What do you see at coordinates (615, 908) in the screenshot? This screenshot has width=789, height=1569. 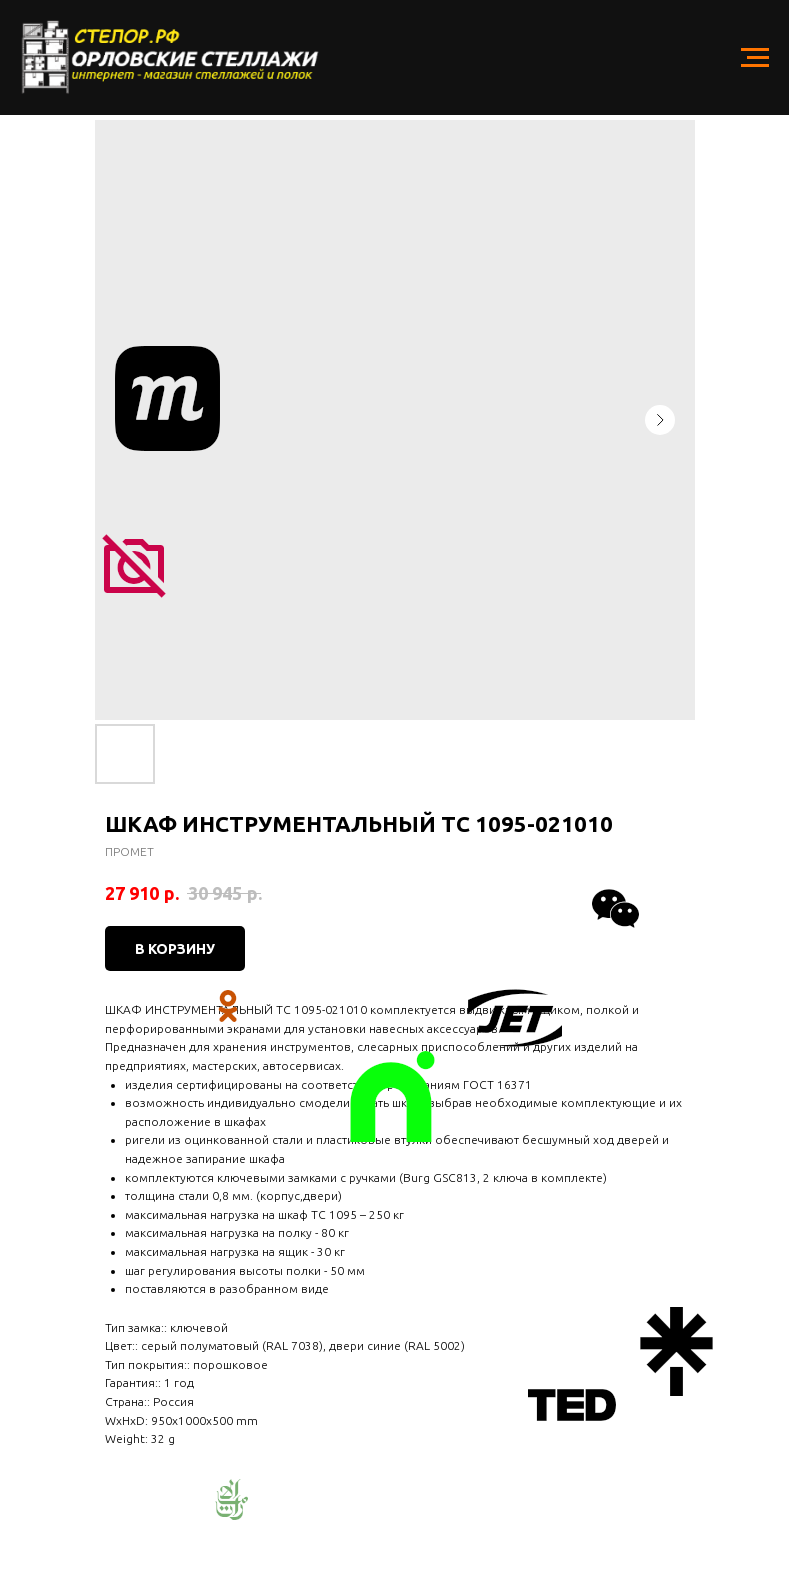 I see `open WeChat messaging app` at bounding box center [615, 908].